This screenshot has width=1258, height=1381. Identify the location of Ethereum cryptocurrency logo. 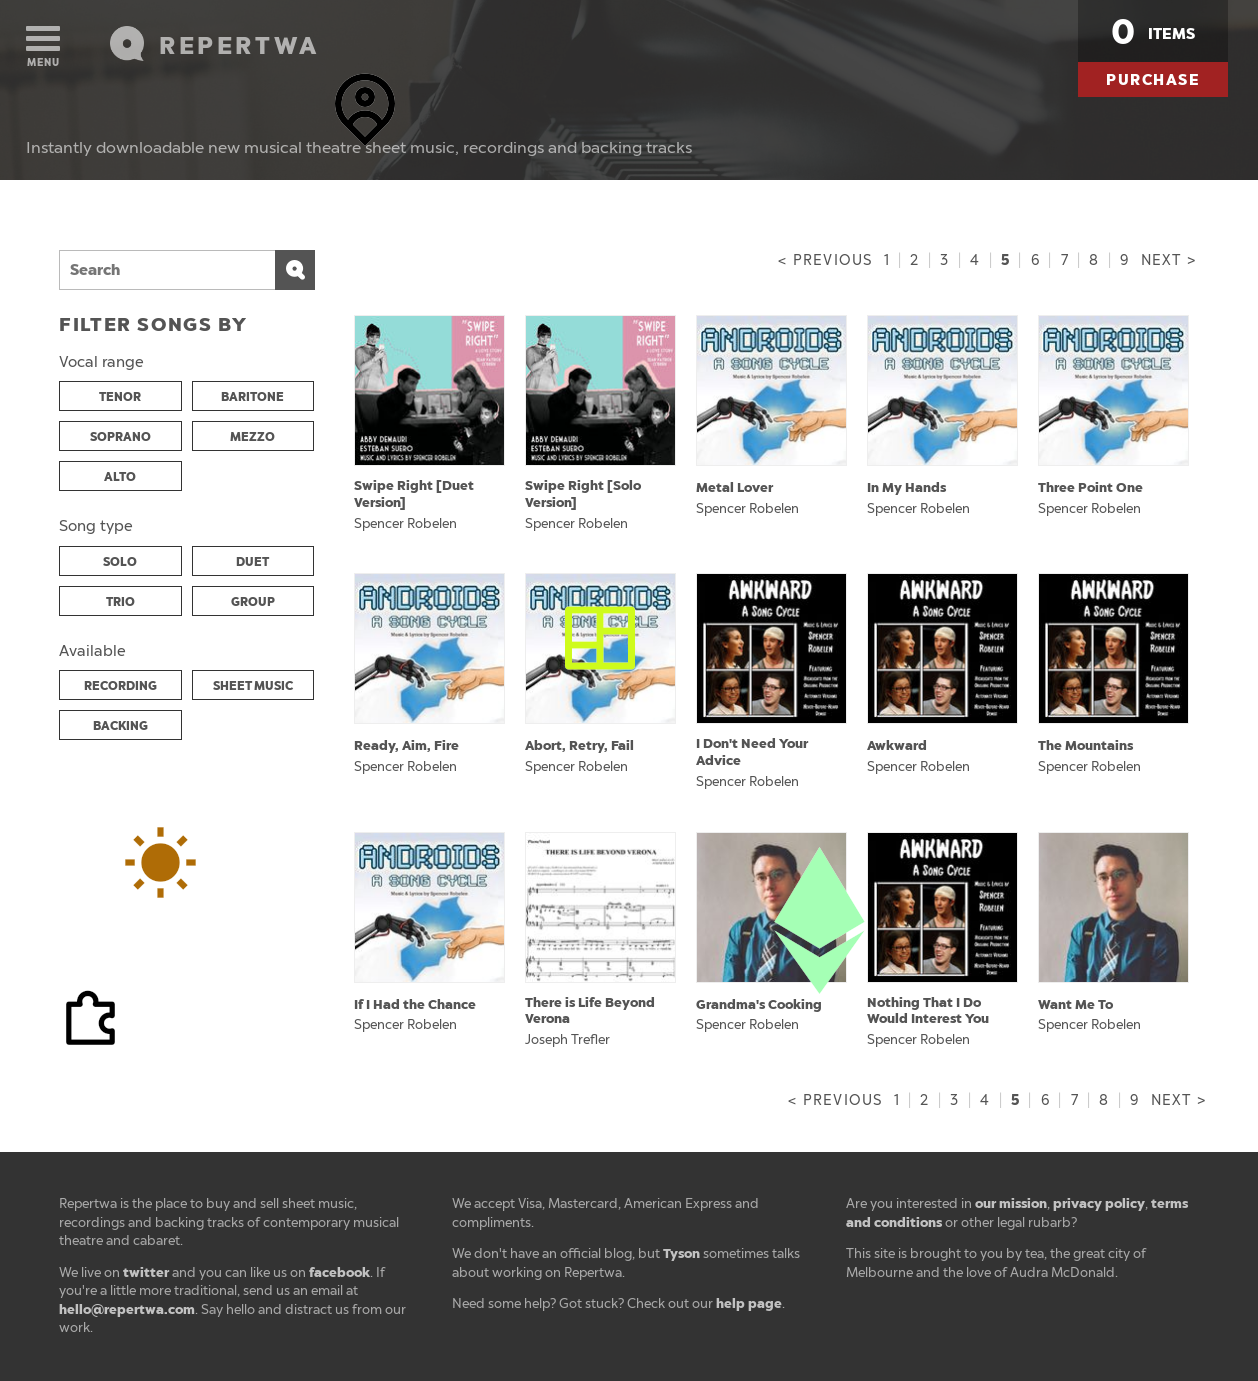
(819, 920).